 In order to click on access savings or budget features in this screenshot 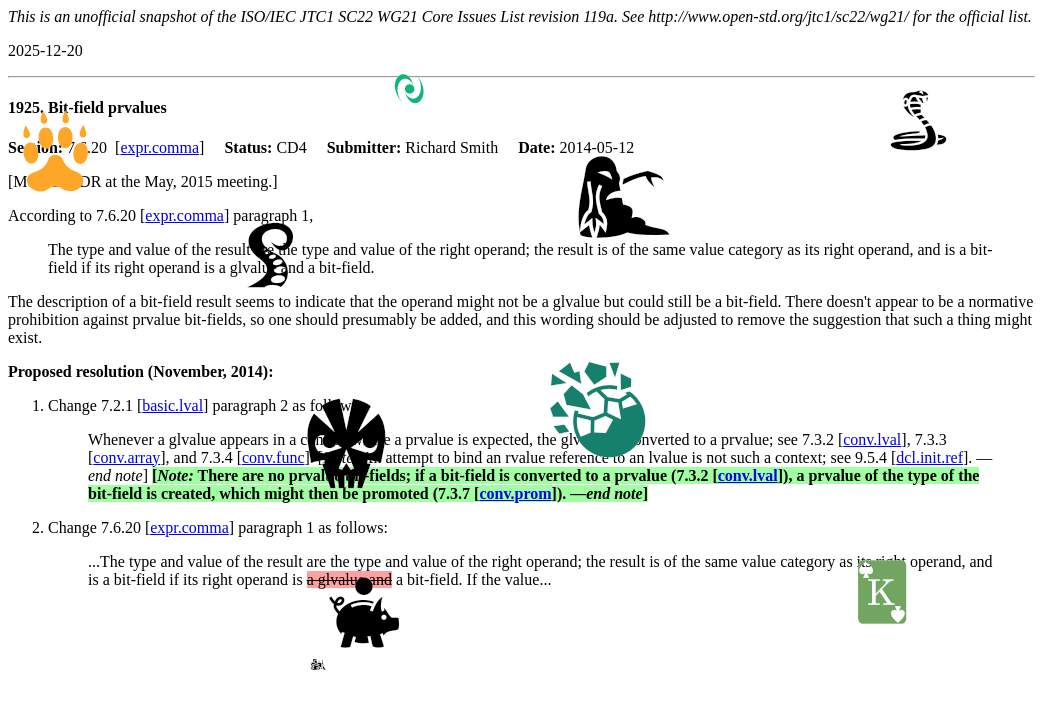, I will do `click(364, 614)`.